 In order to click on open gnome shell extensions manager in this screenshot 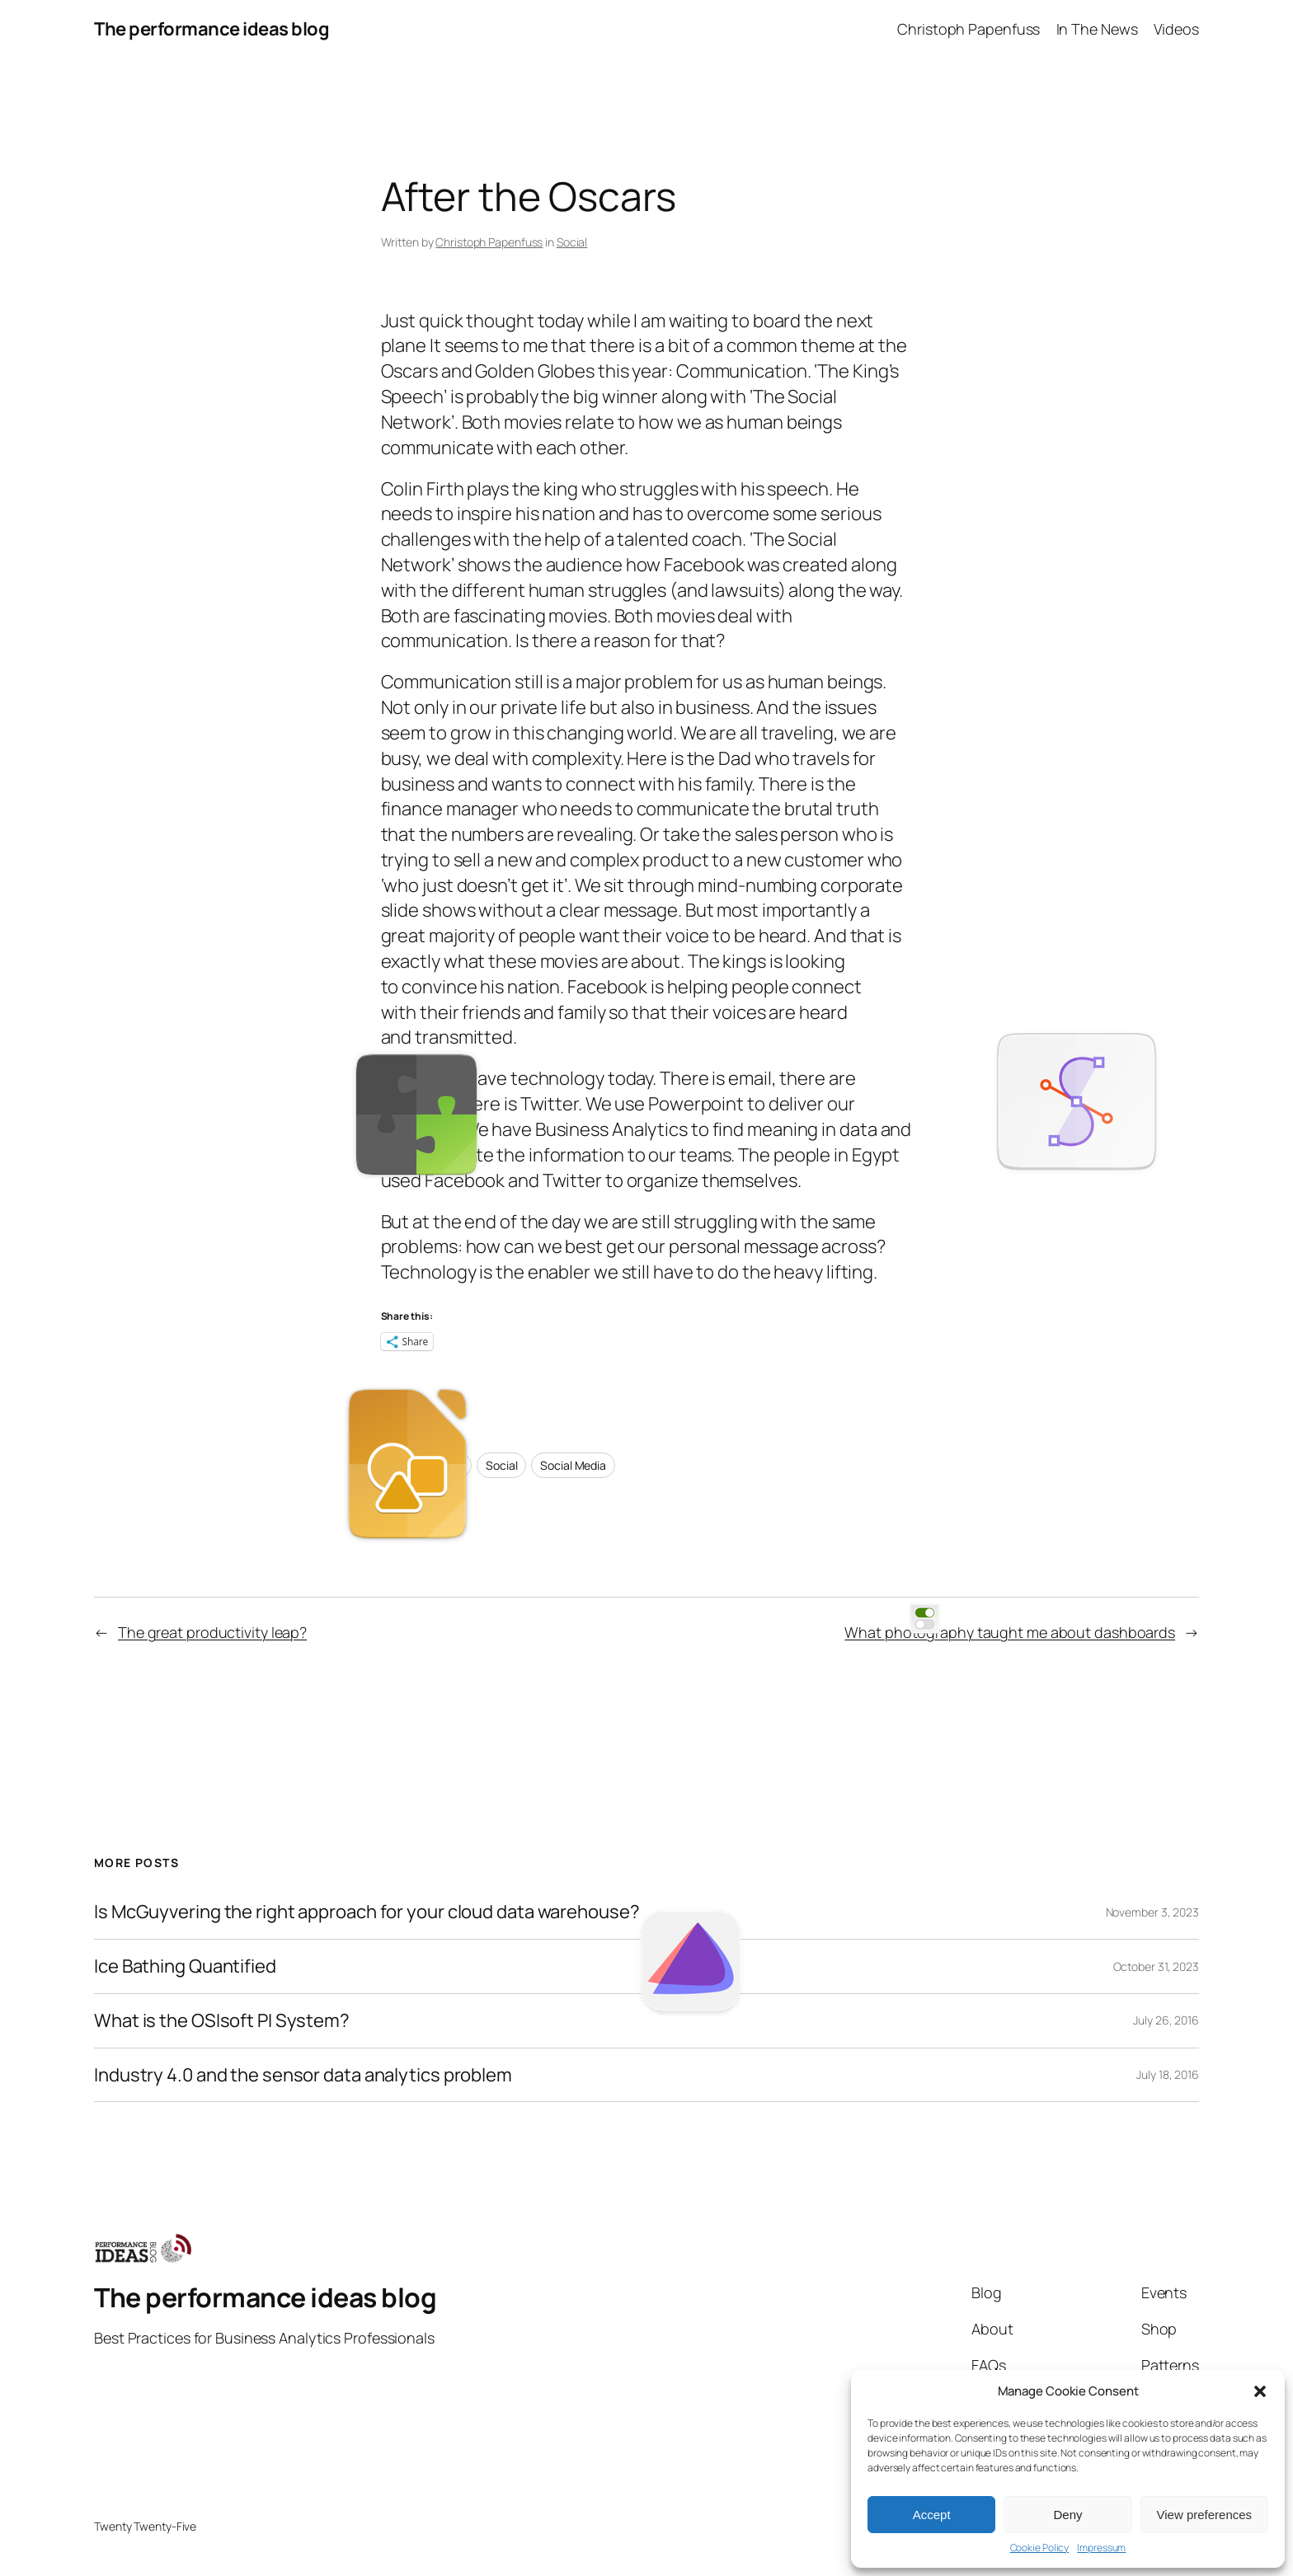, I will do `click(416, 1114)`.